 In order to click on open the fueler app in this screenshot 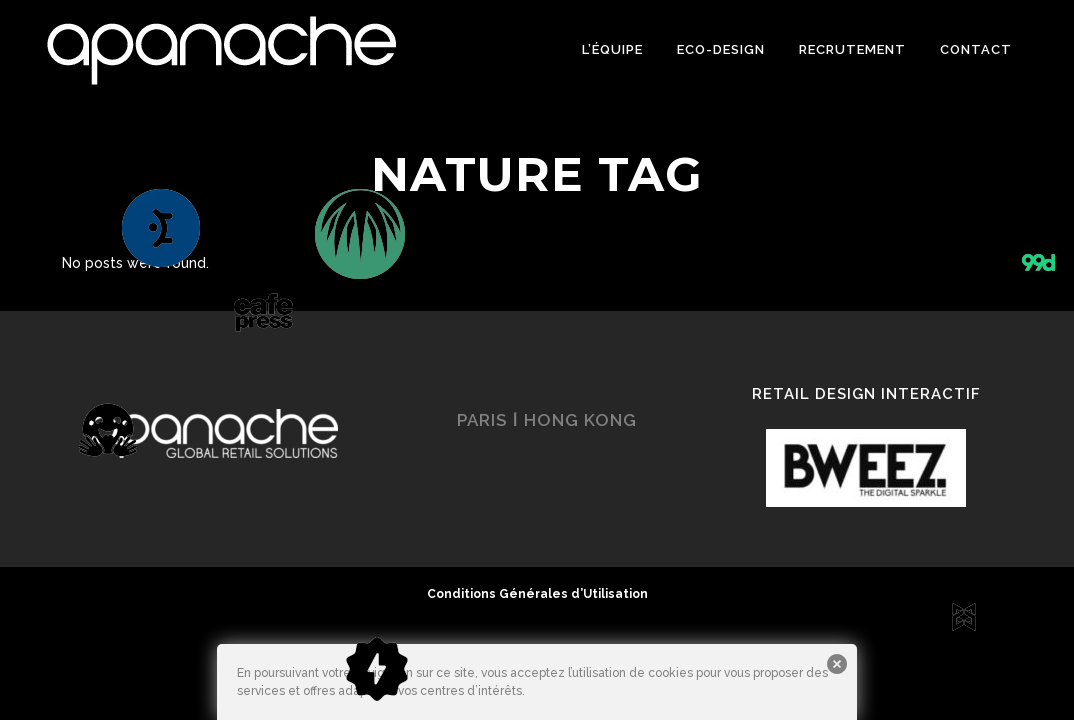, I will do `click(377, 669)`.